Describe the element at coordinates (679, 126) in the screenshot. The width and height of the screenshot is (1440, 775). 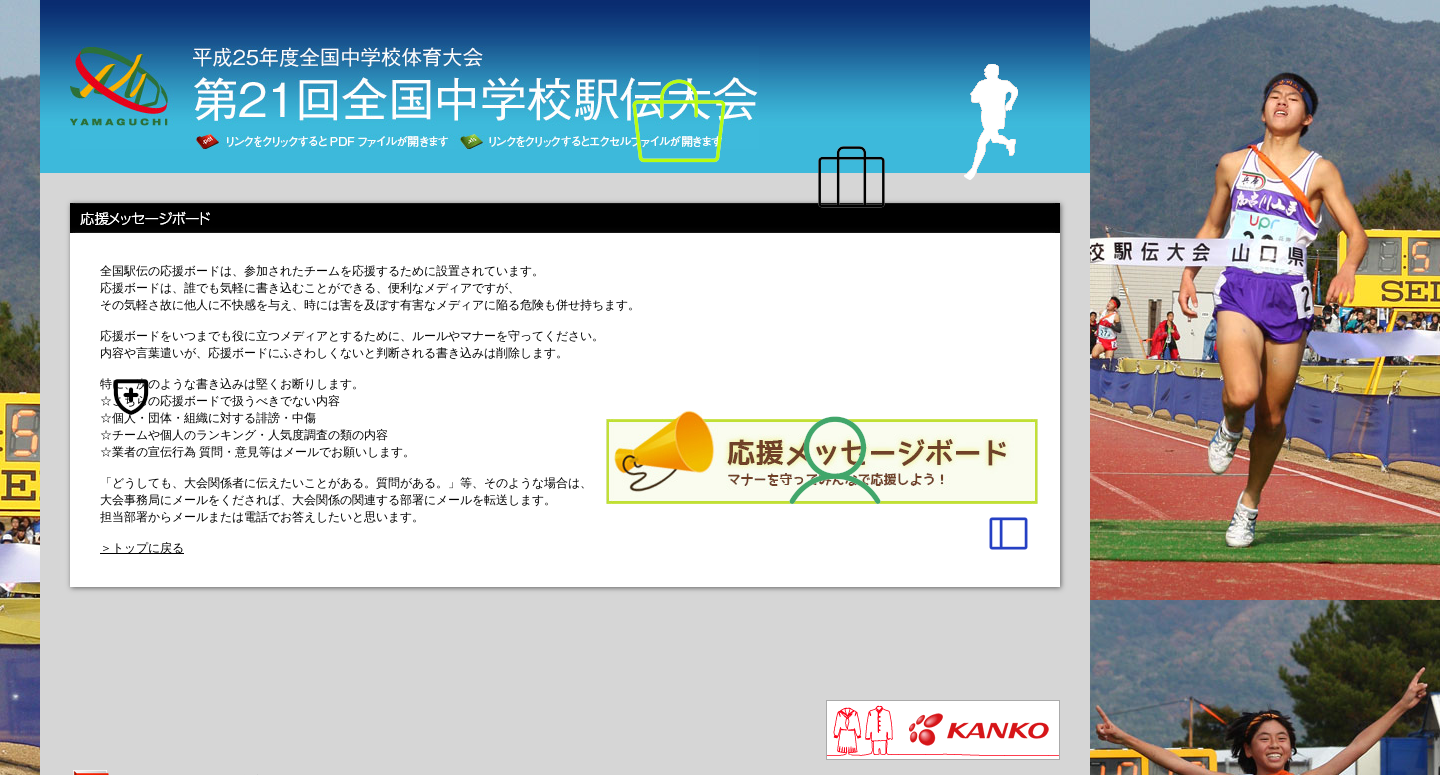
I see `view your shopping bag` at that location.